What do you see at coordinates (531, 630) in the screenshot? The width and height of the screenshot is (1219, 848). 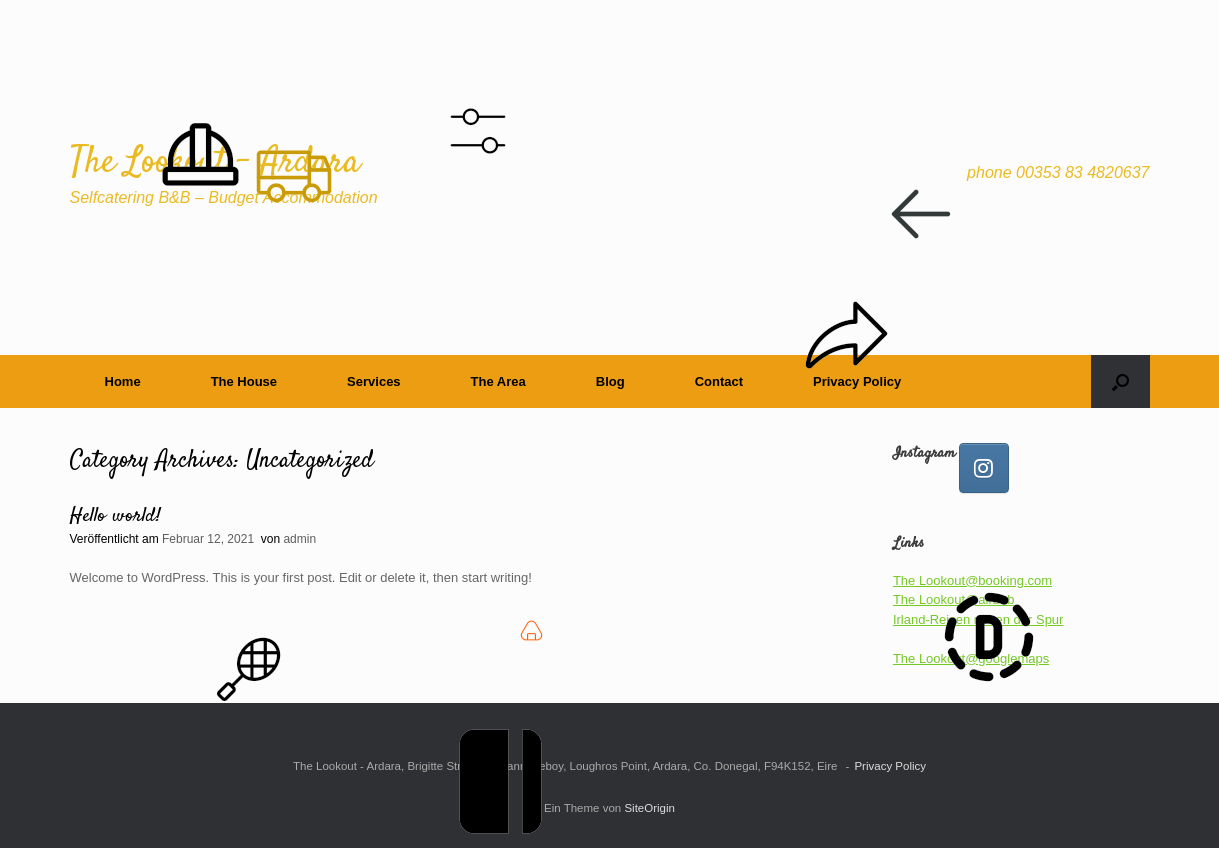 I see `browse japanese food options` at bounding box center [531, 630].